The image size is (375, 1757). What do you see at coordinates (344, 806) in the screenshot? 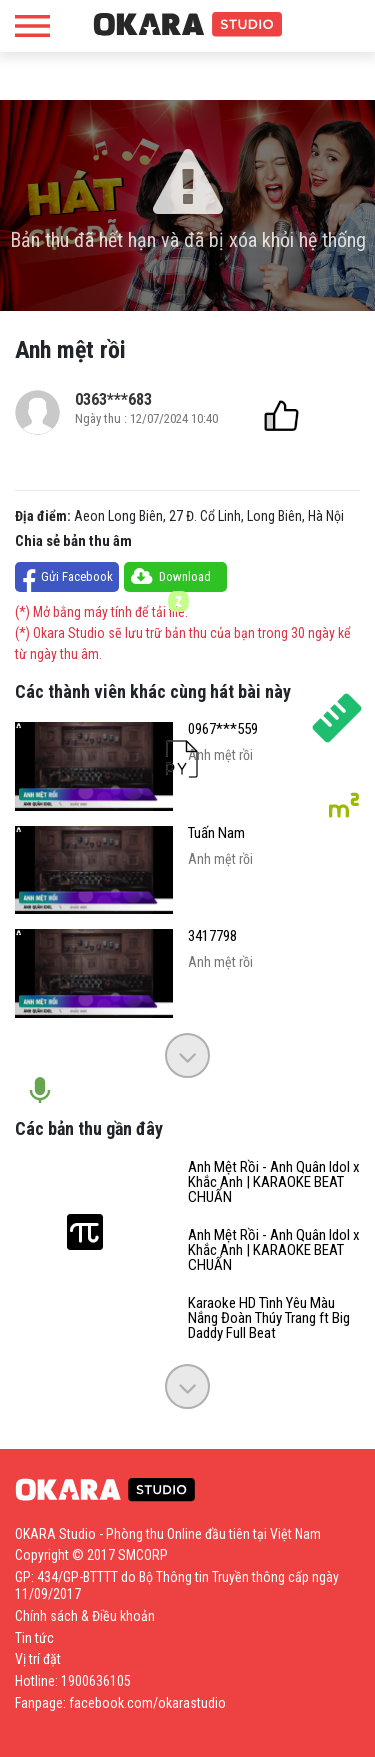
I see `display area measurement in square meters` at bounding box center [344, 806].